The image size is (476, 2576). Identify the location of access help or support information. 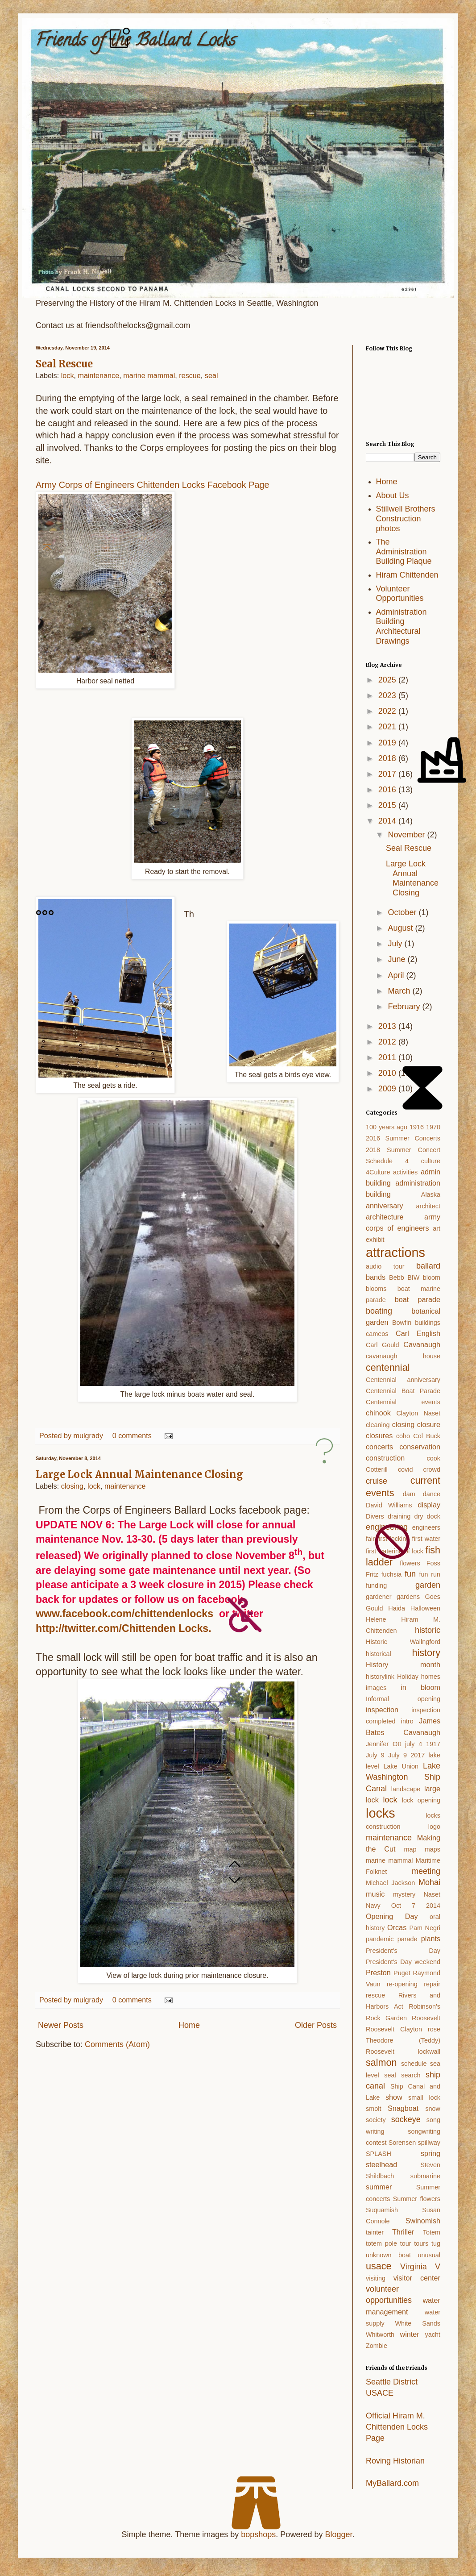
(324, 1450).